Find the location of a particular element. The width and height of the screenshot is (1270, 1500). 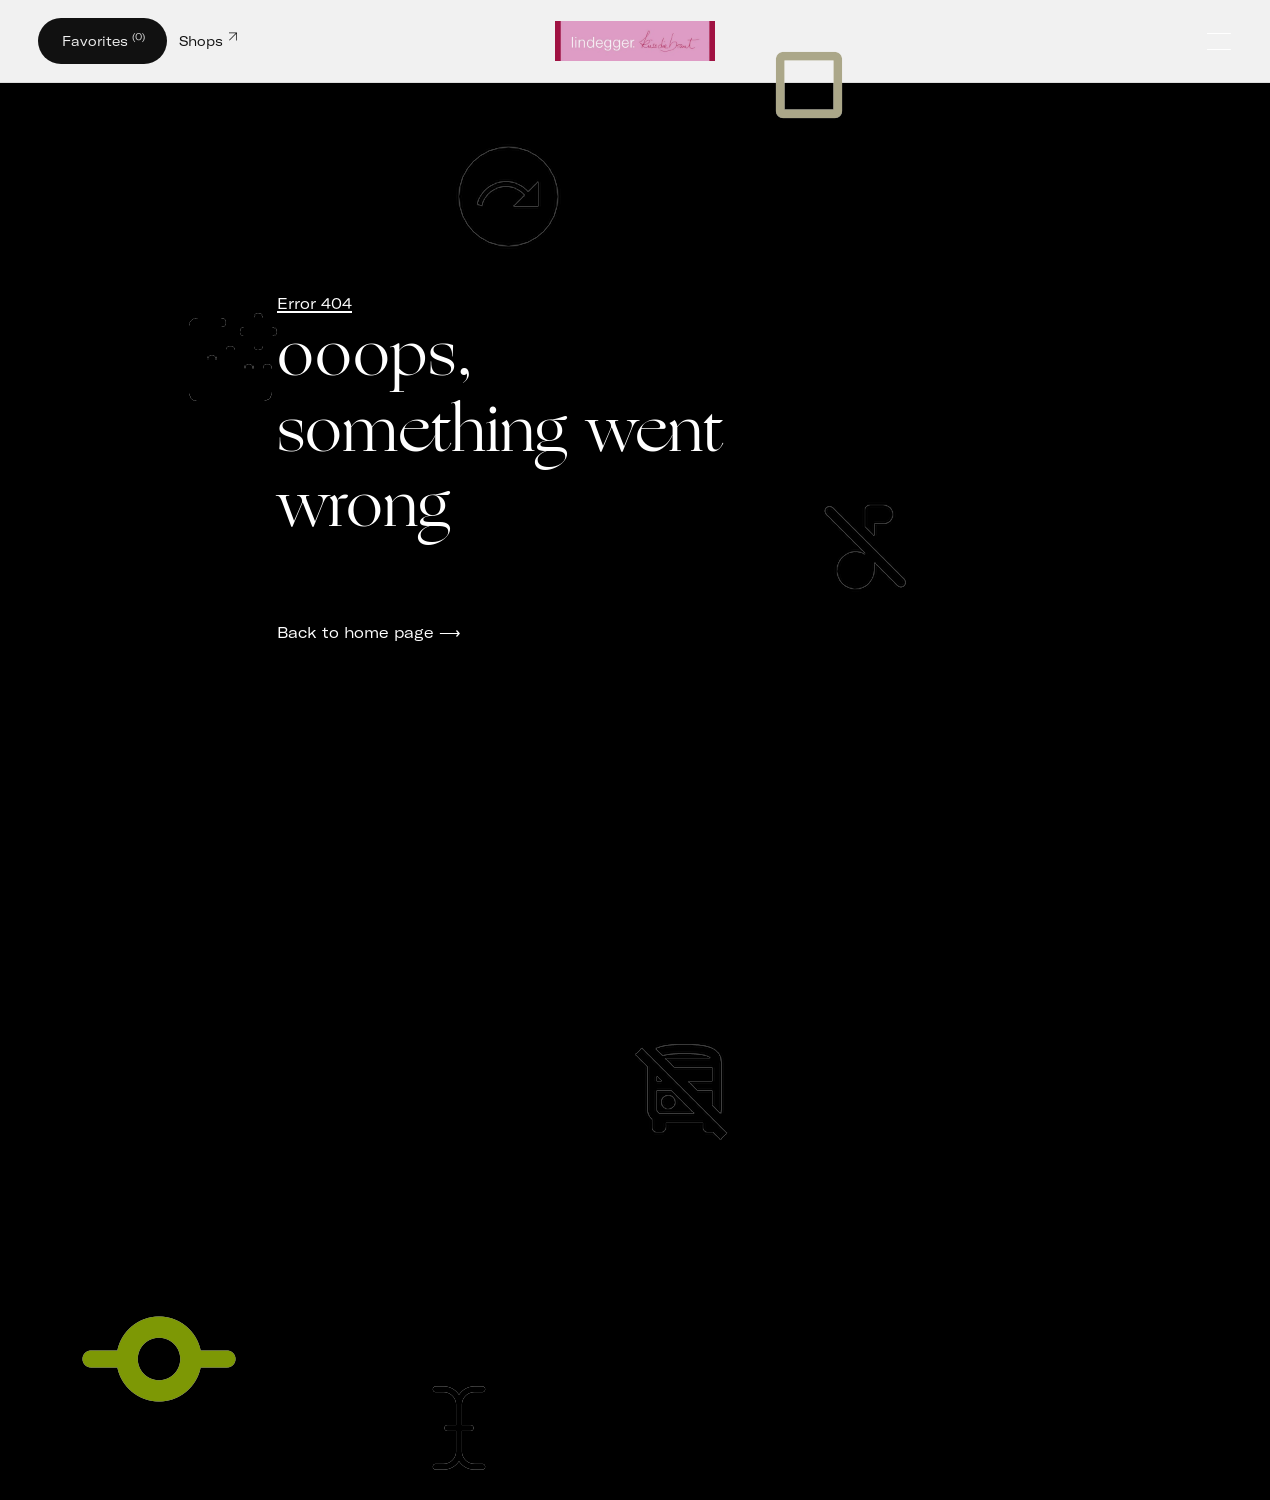

skip to next scheduled task or plan is located at coordinates (508, 196).